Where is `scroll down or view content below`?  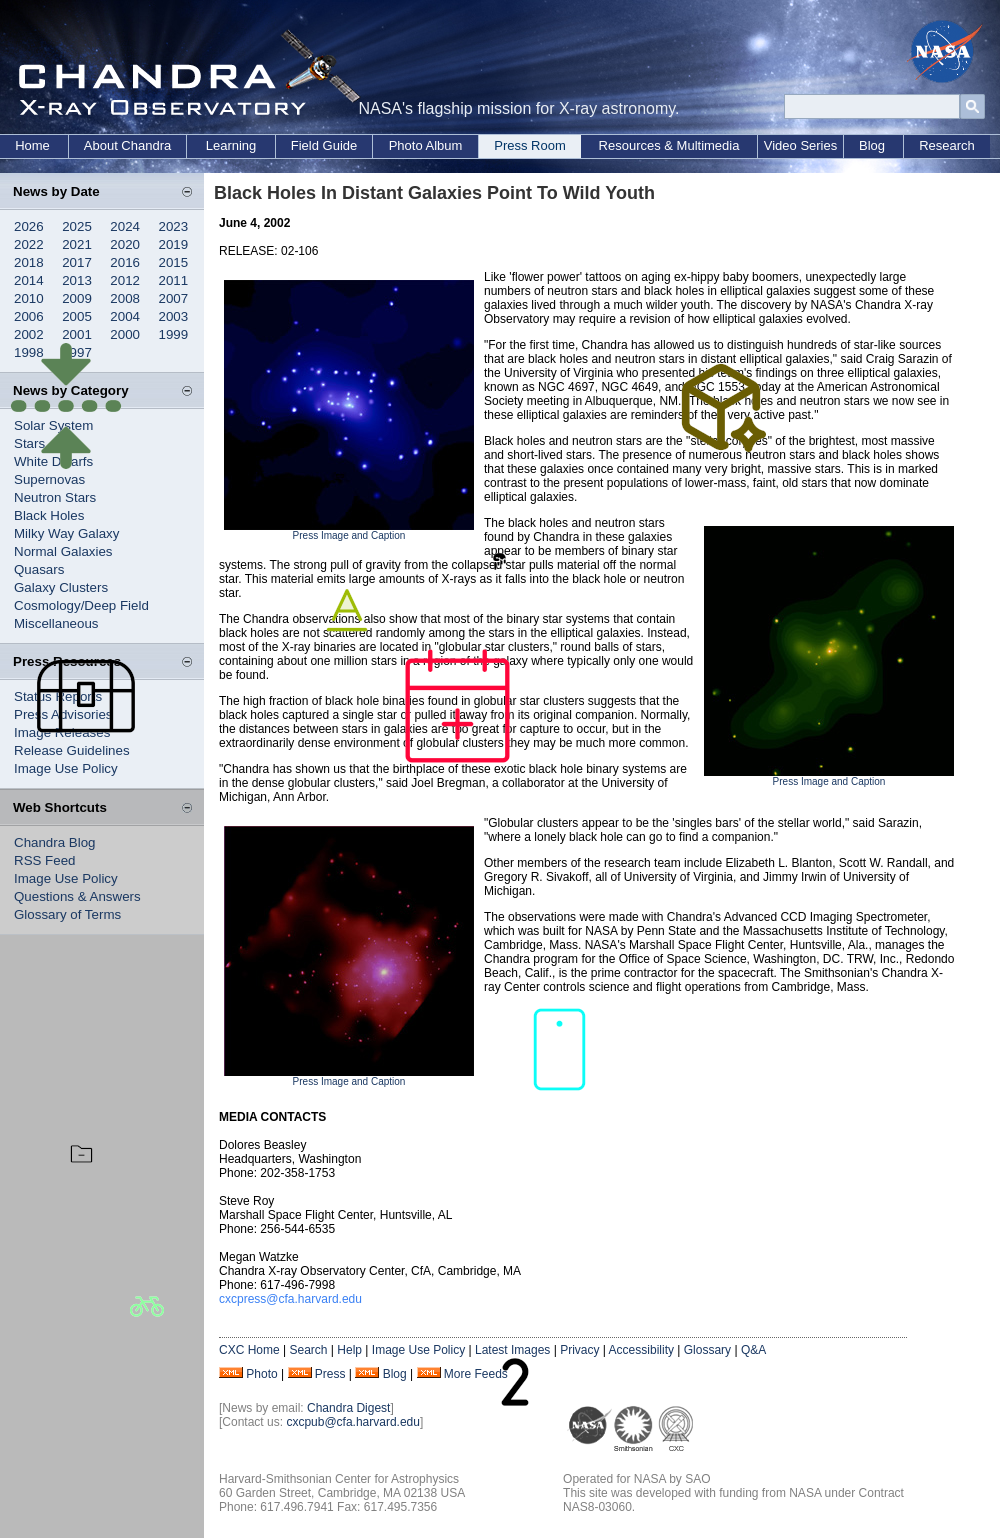 scroll down or view content below is located at coordinates (499, 561).